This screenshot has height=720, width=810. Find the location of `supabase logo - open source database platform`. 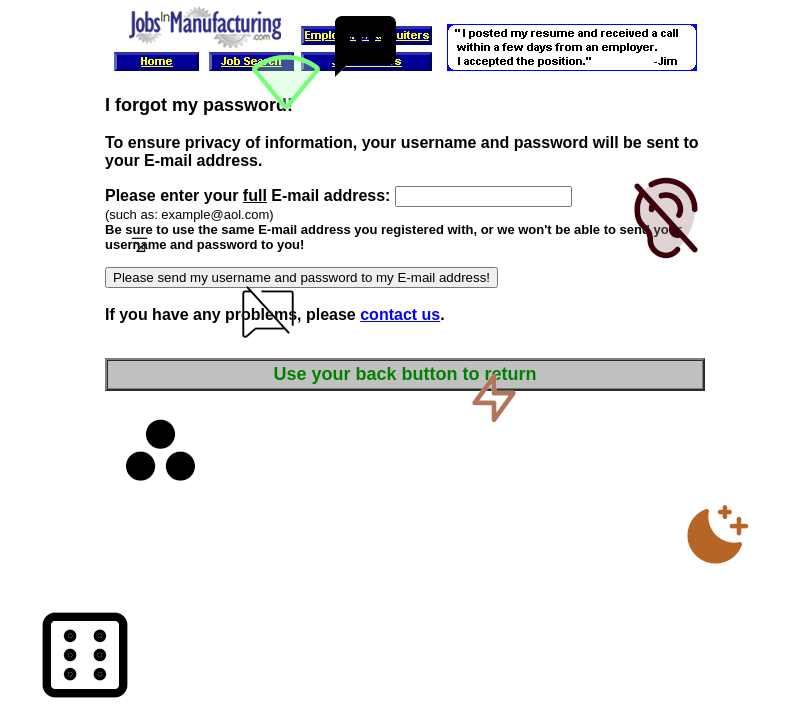

supabase logo - open source database platform is located at coordinates (494, 398).